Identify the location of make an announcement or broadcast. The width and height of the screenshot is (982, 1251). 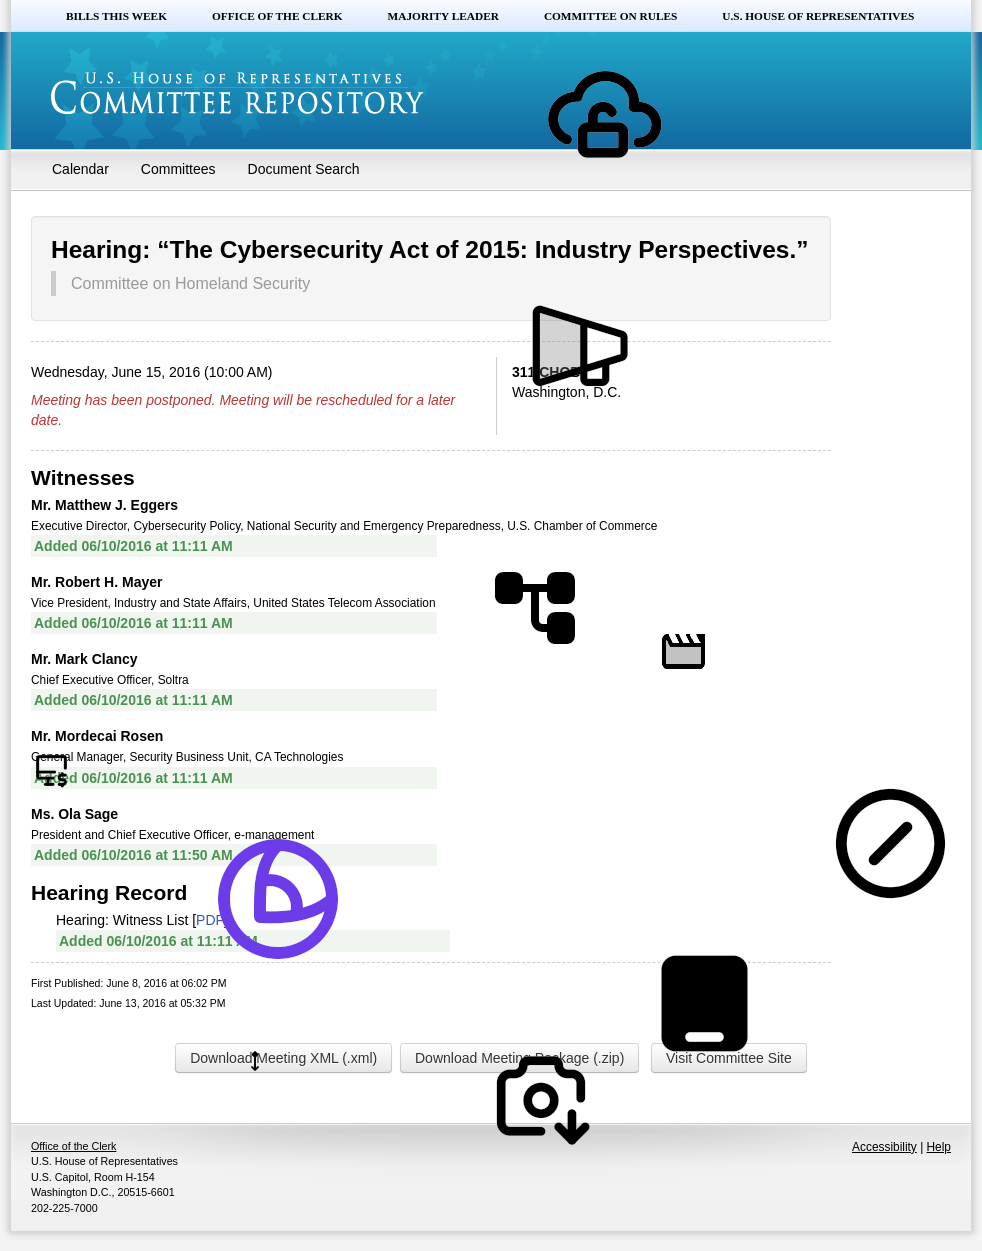
(576, 349).